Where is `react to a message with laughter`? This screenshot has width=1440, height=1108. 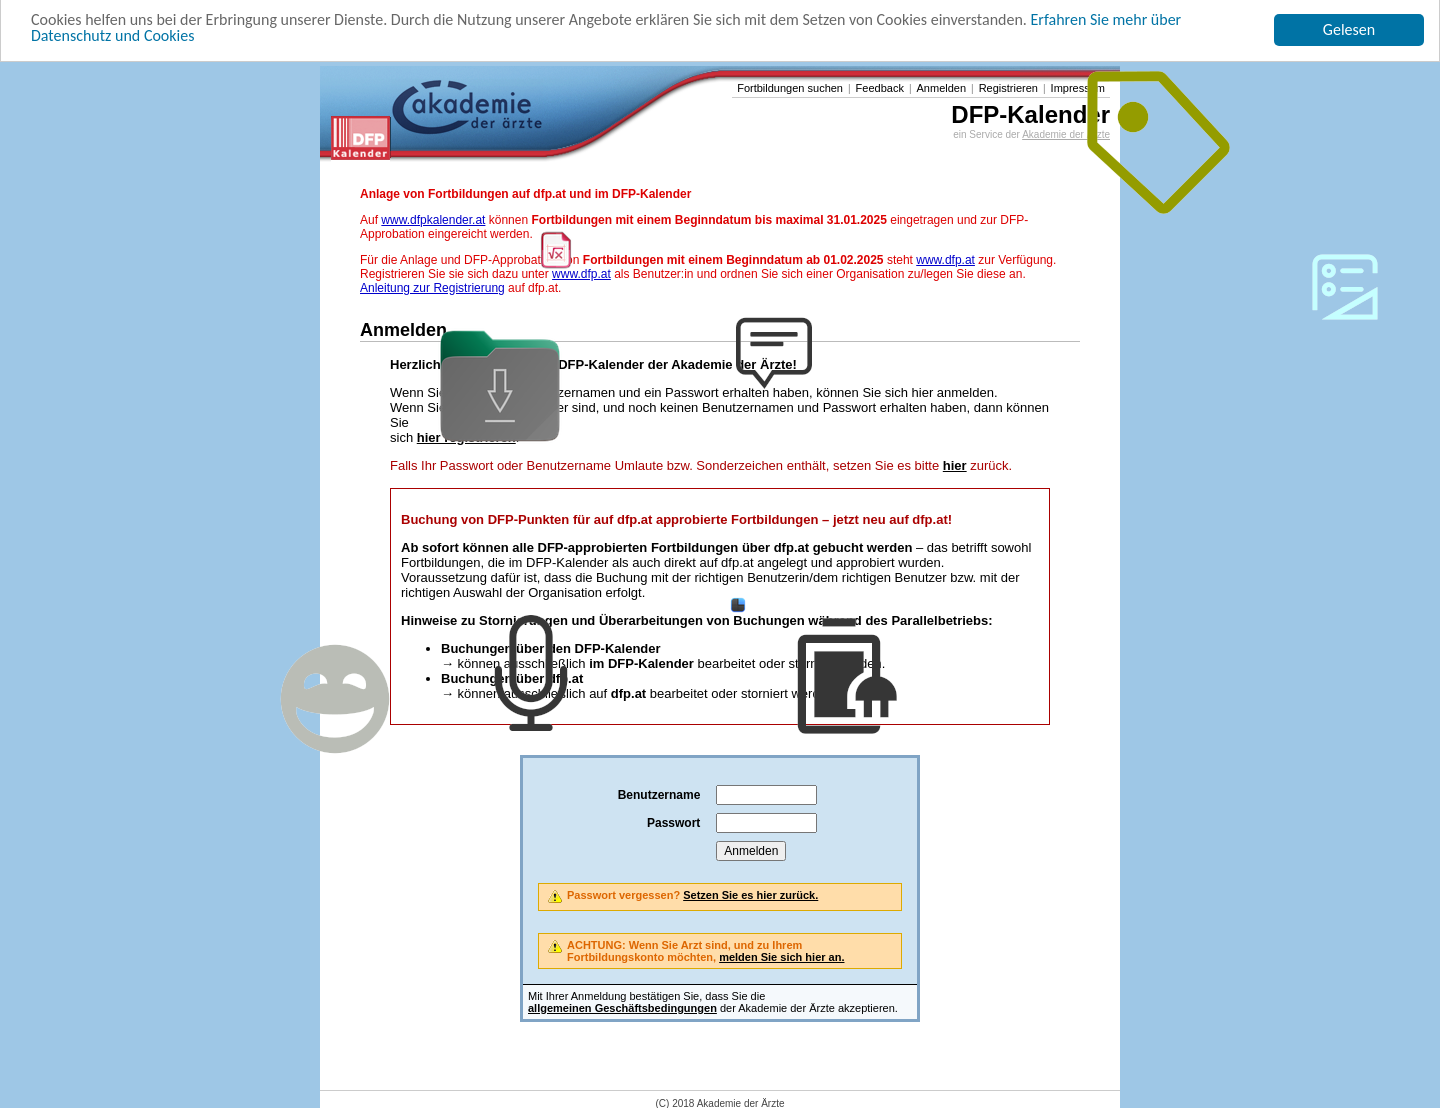
react to a message with laughter is located at coordinates (335, 699).